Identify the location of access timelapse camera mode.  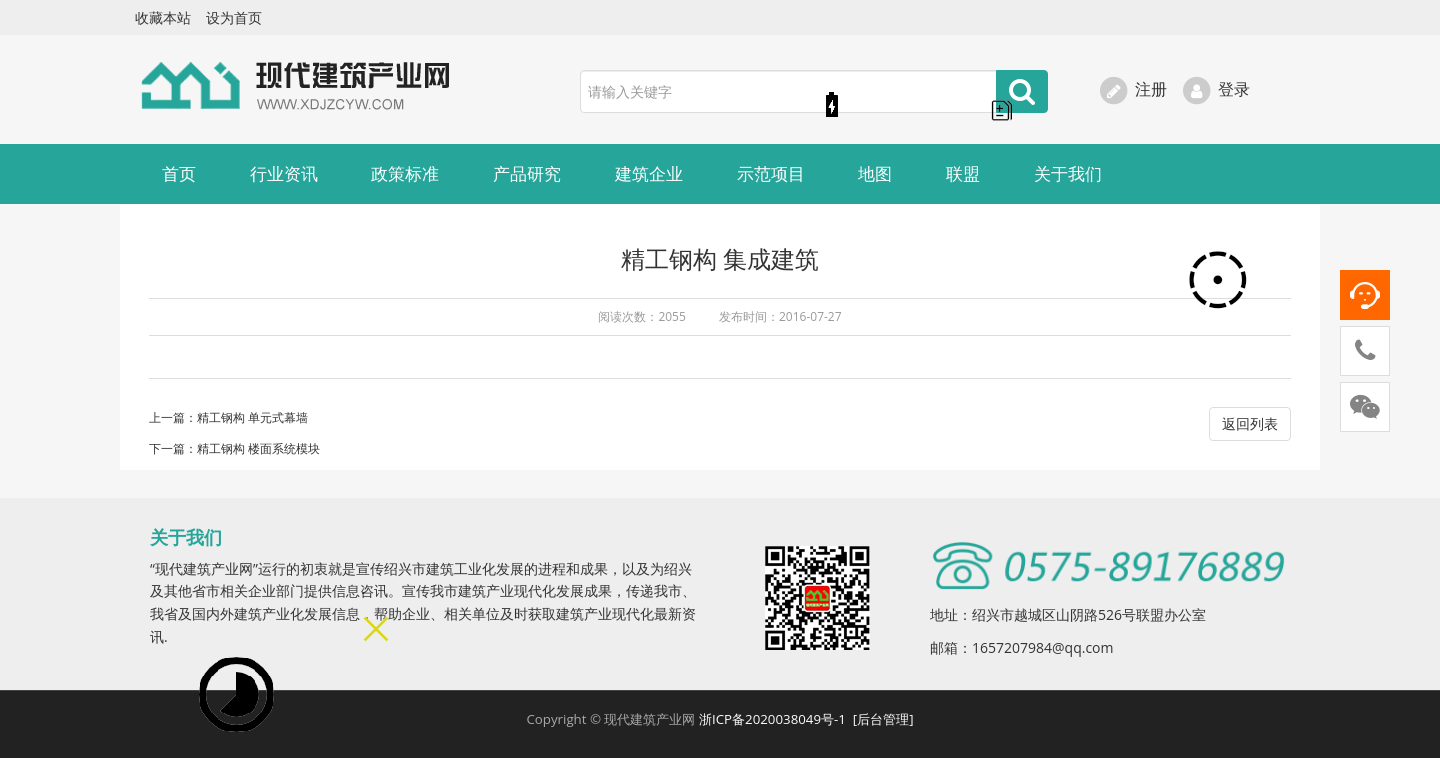
(236, 694).